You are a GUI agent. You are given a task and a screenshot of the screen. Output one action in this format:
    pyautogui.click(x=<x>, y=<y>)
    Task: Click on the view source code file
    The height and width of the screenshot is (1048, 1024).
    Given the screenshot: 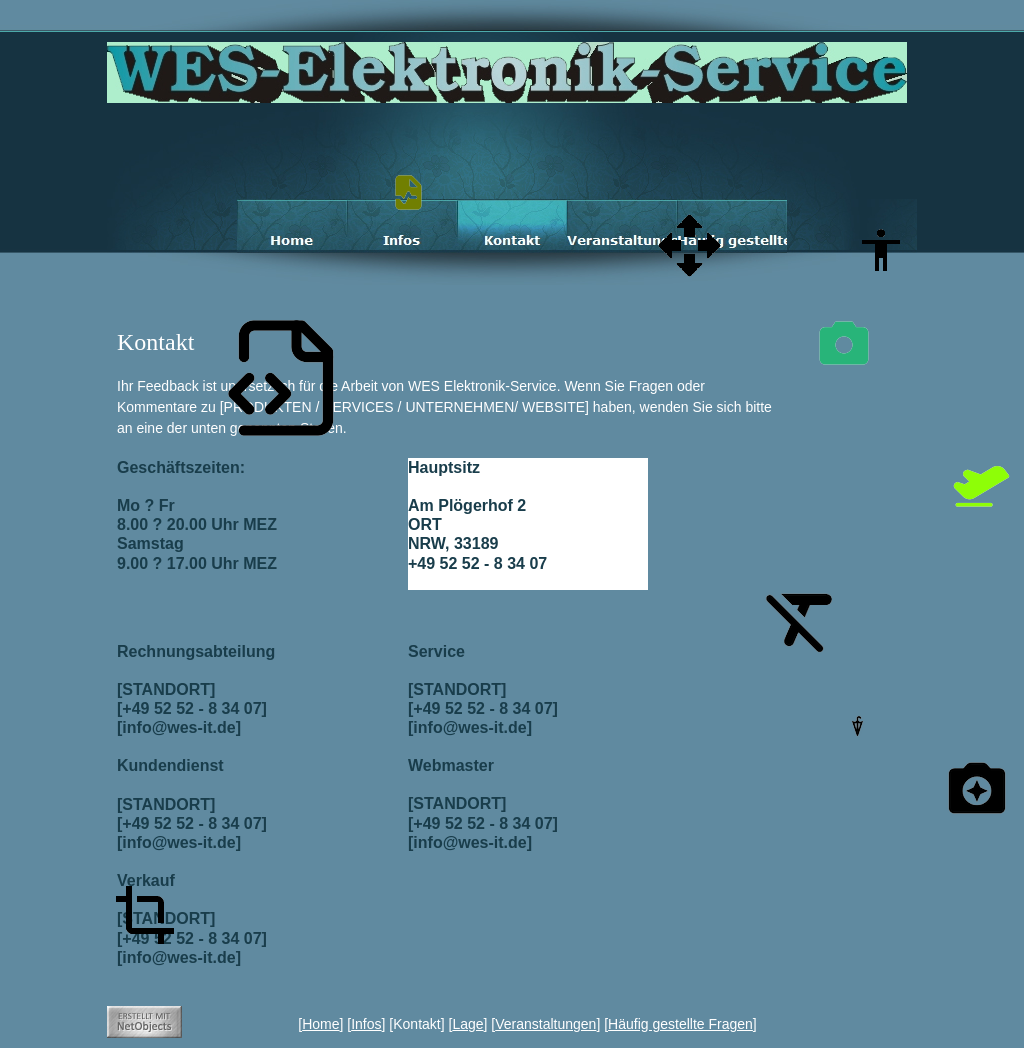 What is the action you would take?
    pyautogui.click(x=286, y=378)
    